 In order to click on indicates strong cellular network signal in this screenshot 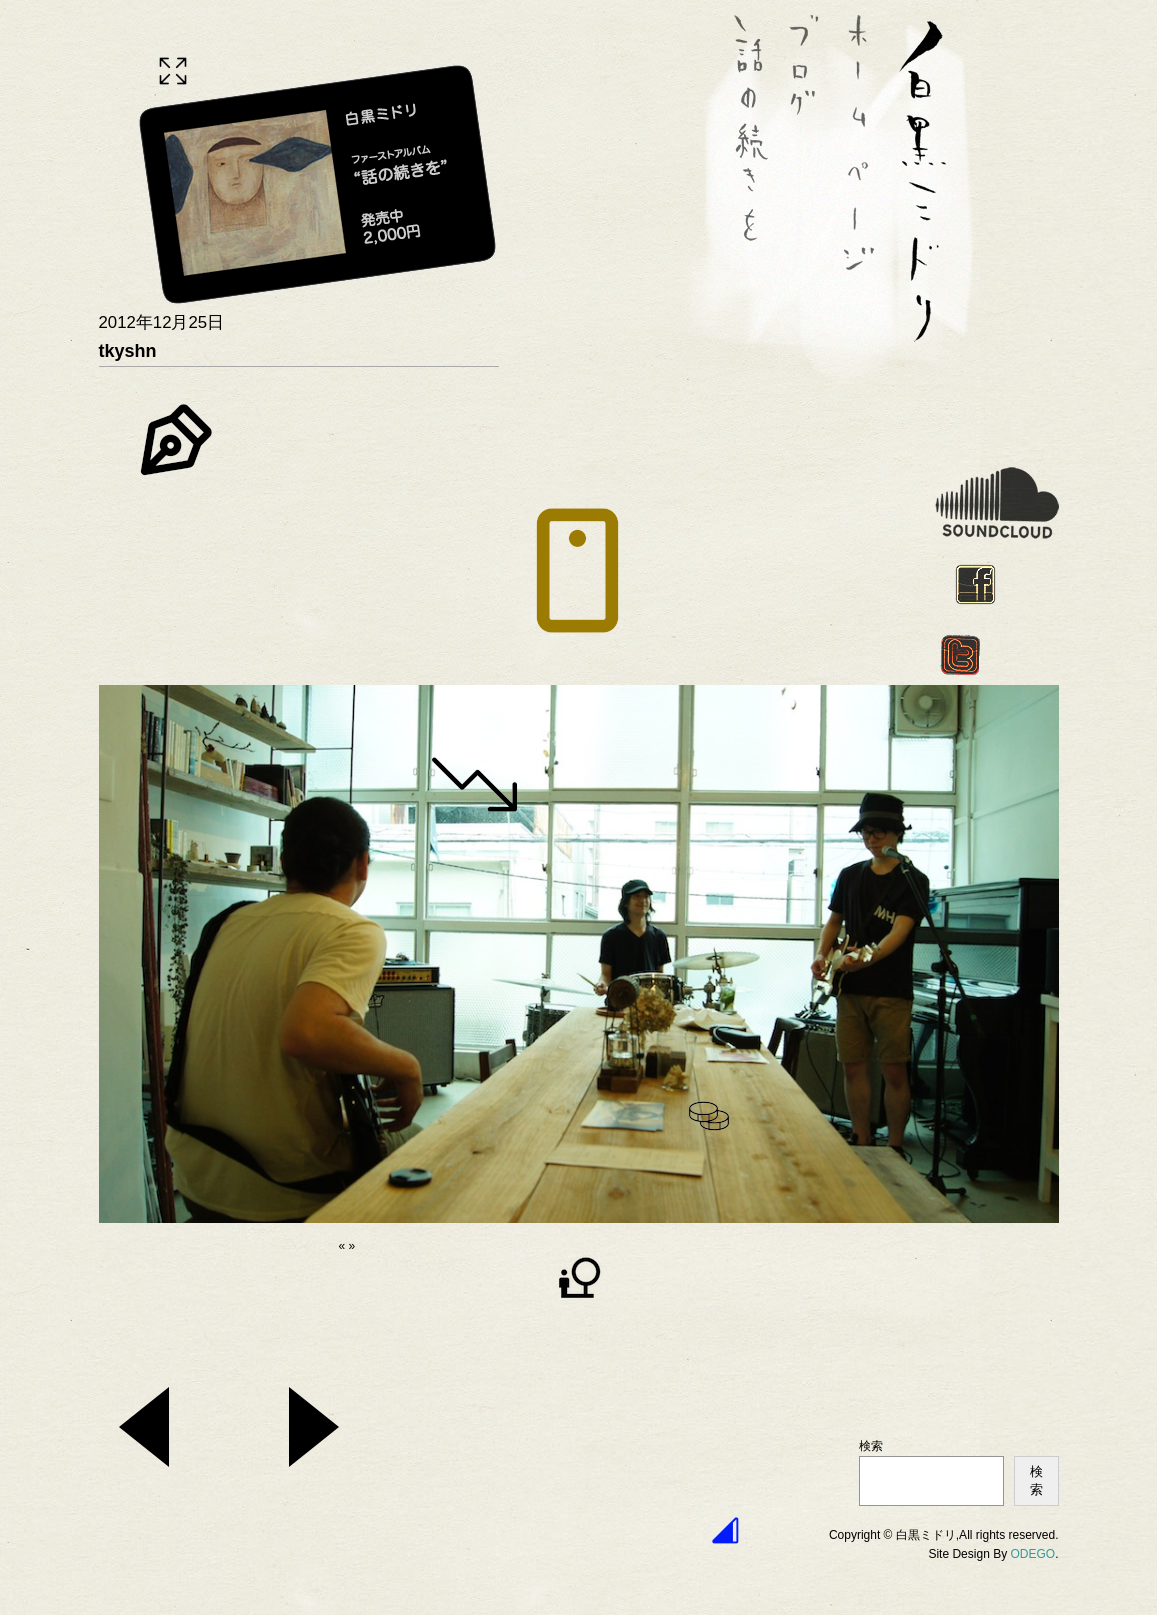, I will do `click(727, 1531)`.